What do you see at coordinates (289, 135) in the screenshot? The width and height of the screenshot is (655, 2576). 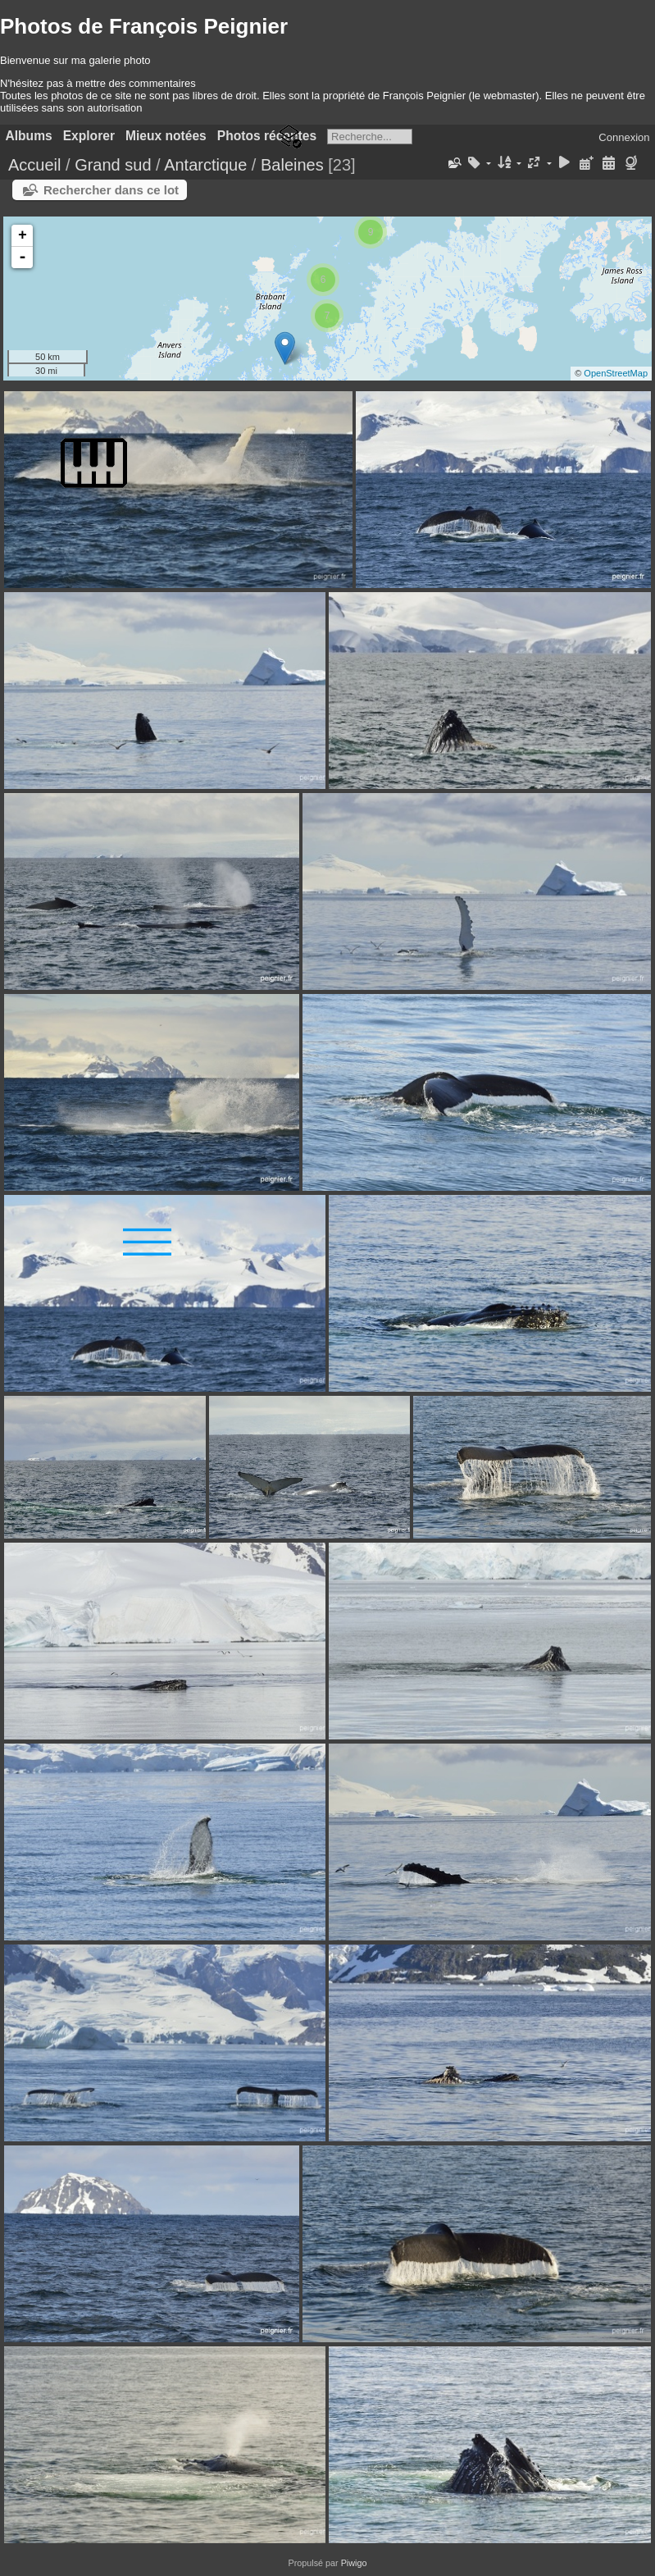 I see `view active layers in the editor` at bounding box center [289, 135].